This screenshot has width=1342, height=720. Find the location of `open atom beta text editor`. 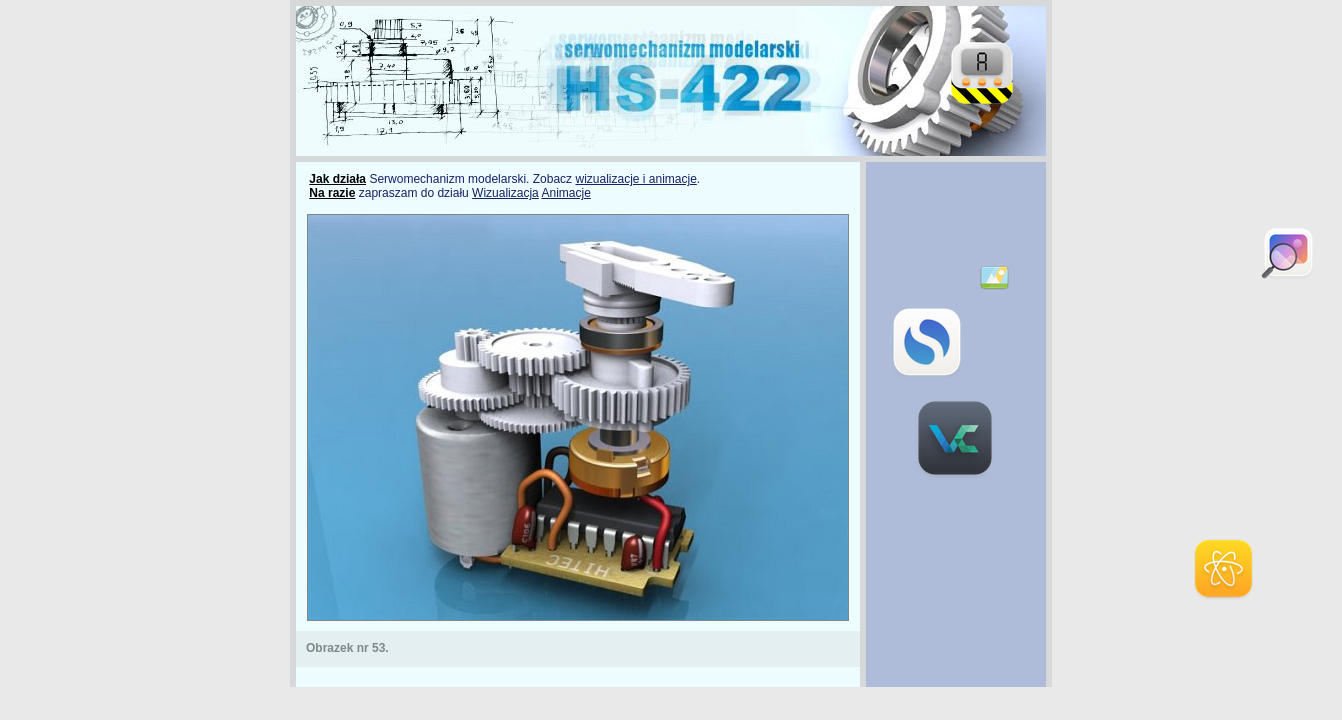

open atom beta text editor is located at coordinates (1223, 568).